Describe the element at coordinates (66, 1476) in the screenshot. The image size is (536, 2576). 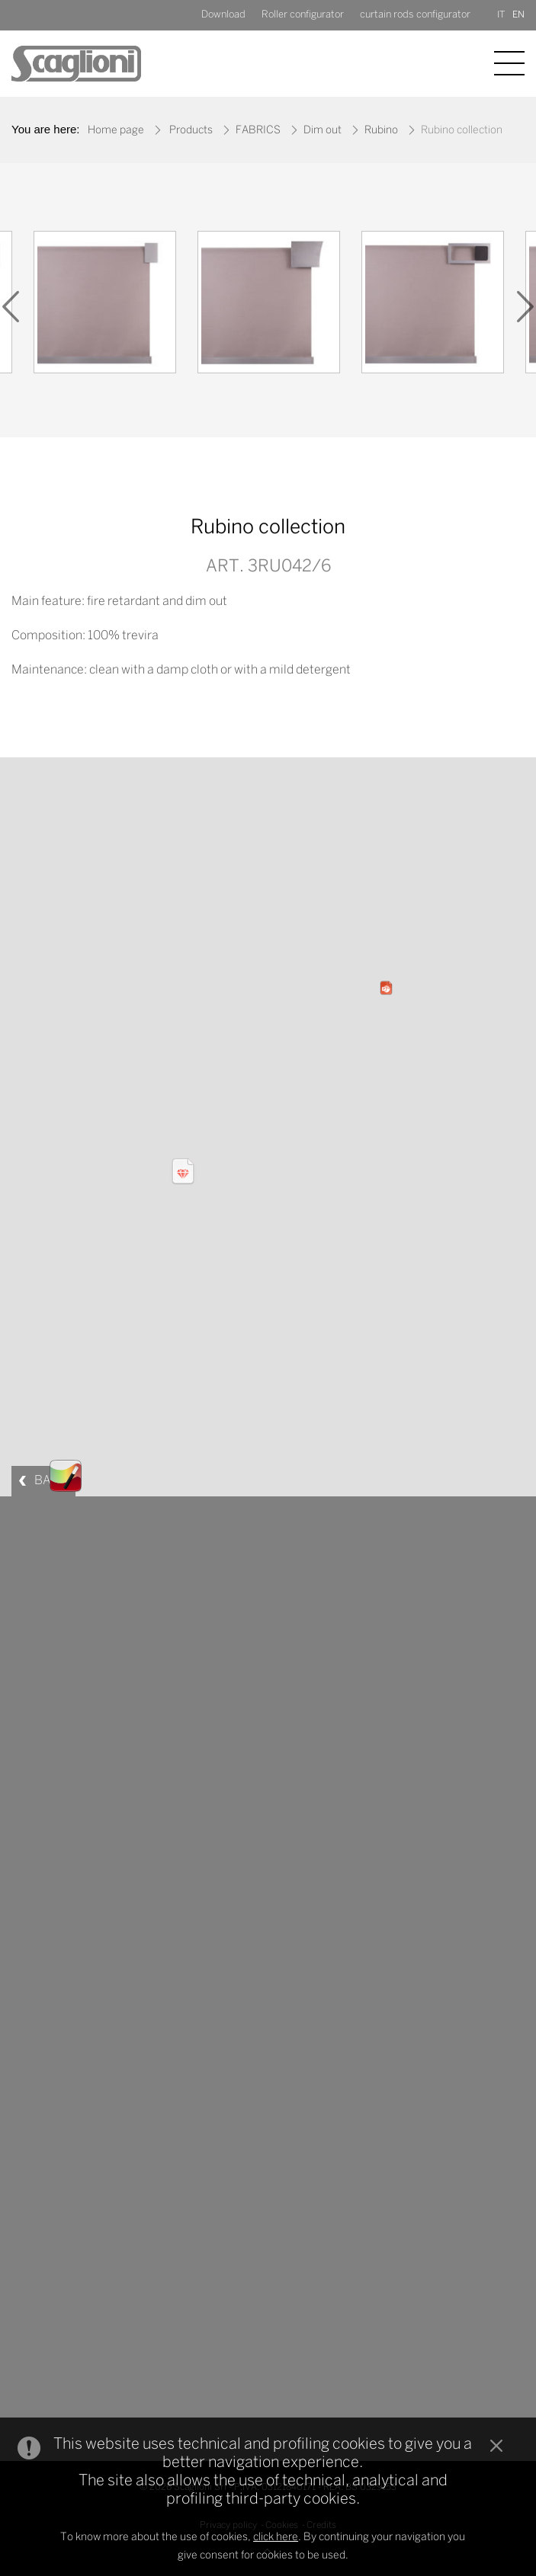
I see `open winetricks application` at that location.